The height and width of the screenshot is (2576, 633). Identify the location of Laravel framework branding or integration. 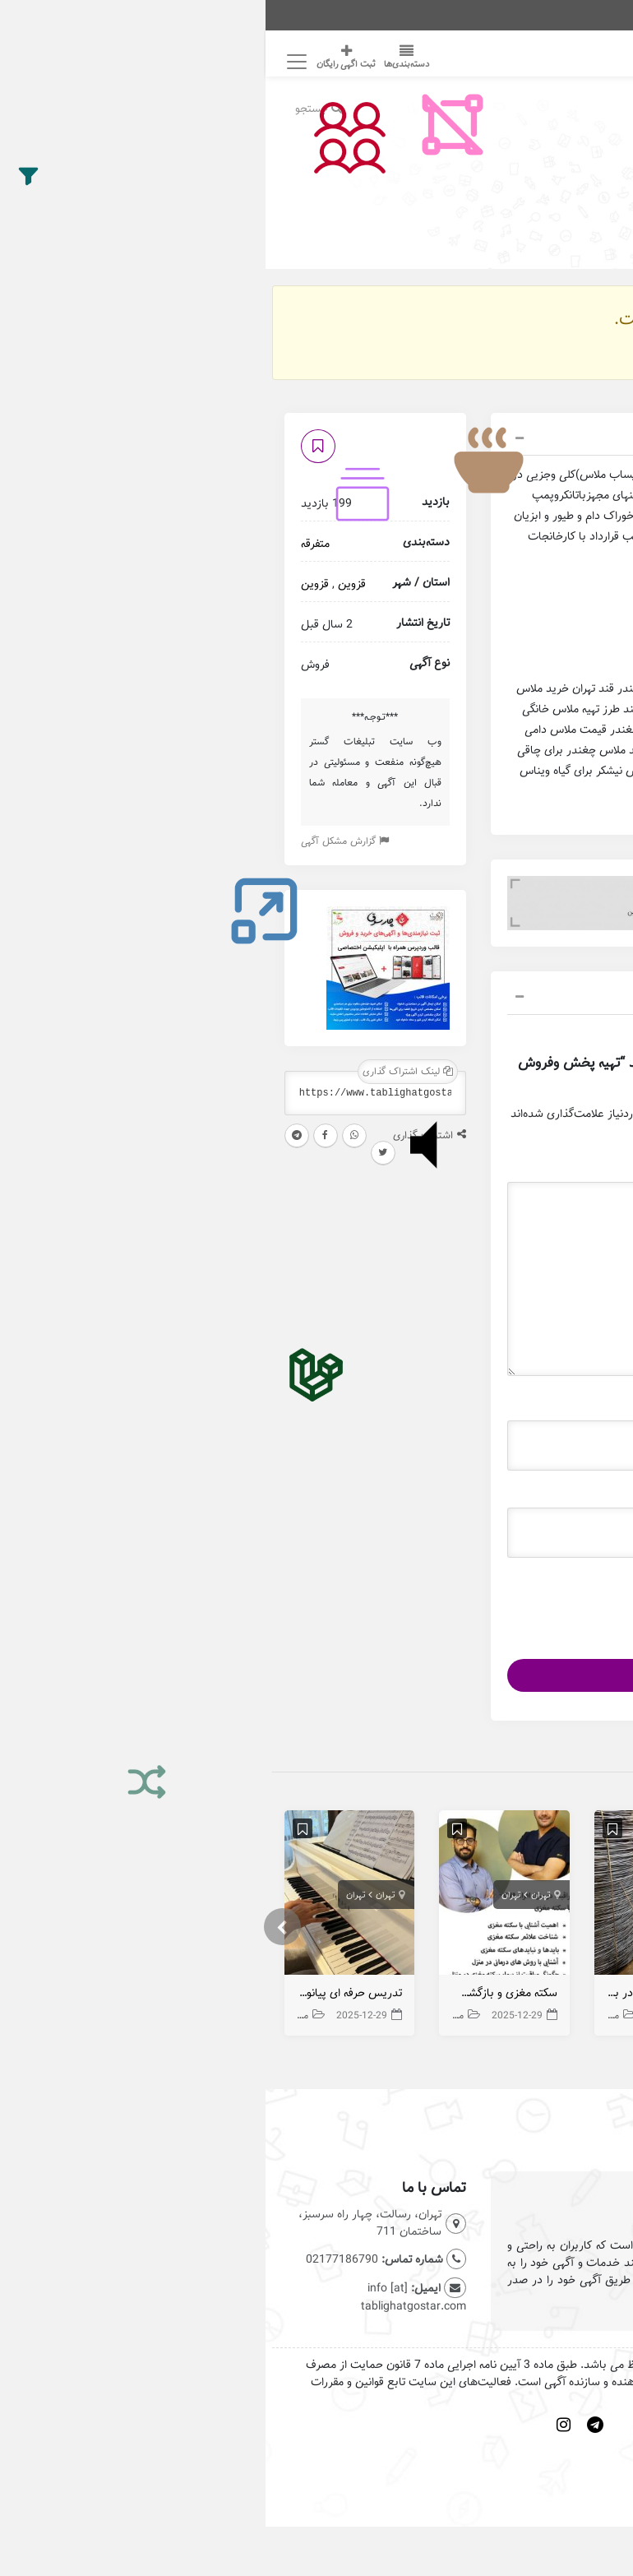
(315, 1374).